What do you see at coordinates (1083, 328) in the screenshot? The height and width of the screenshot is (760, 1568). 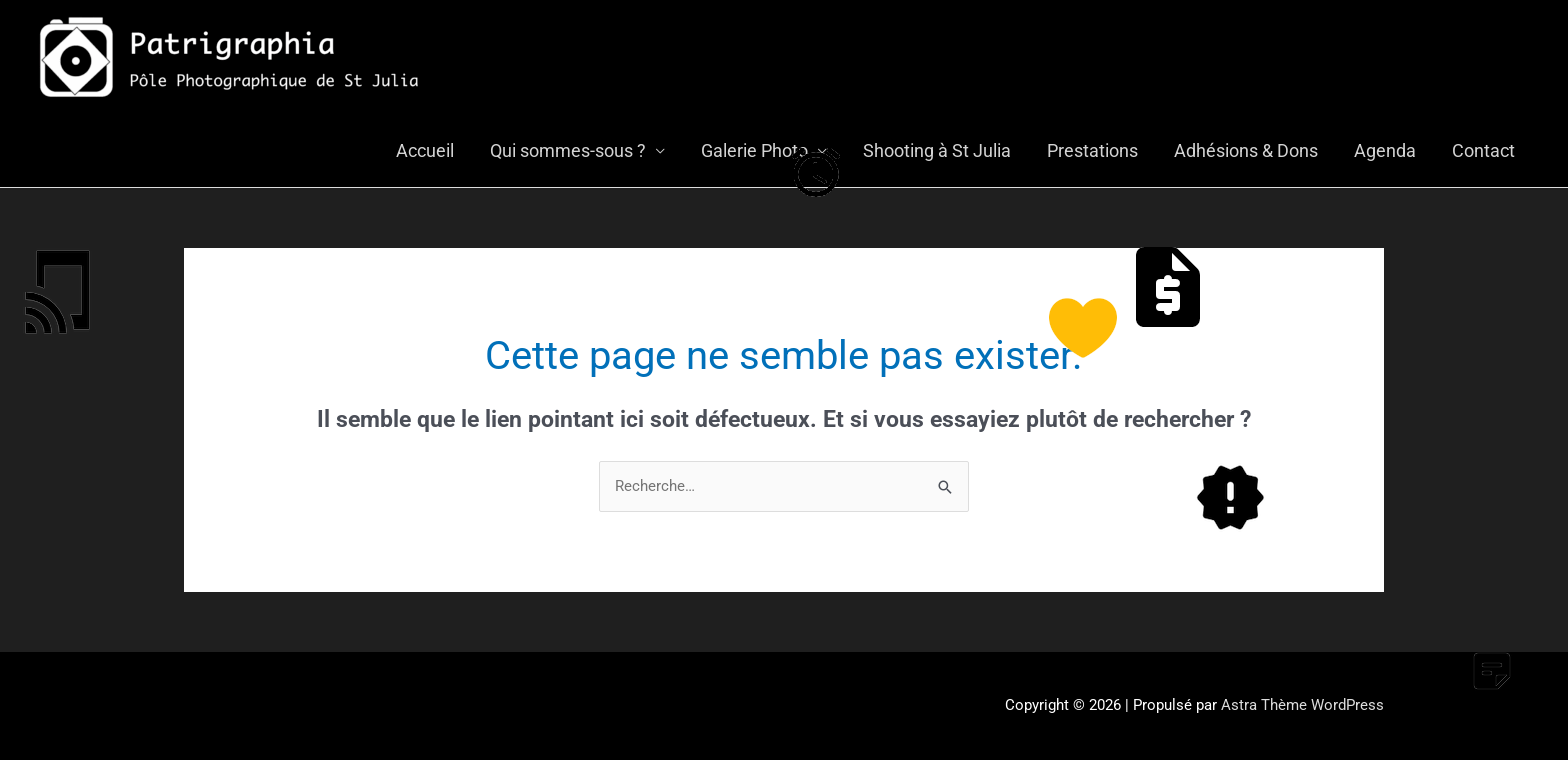 I see `add to favorites` at bounding box center [1083, 328].